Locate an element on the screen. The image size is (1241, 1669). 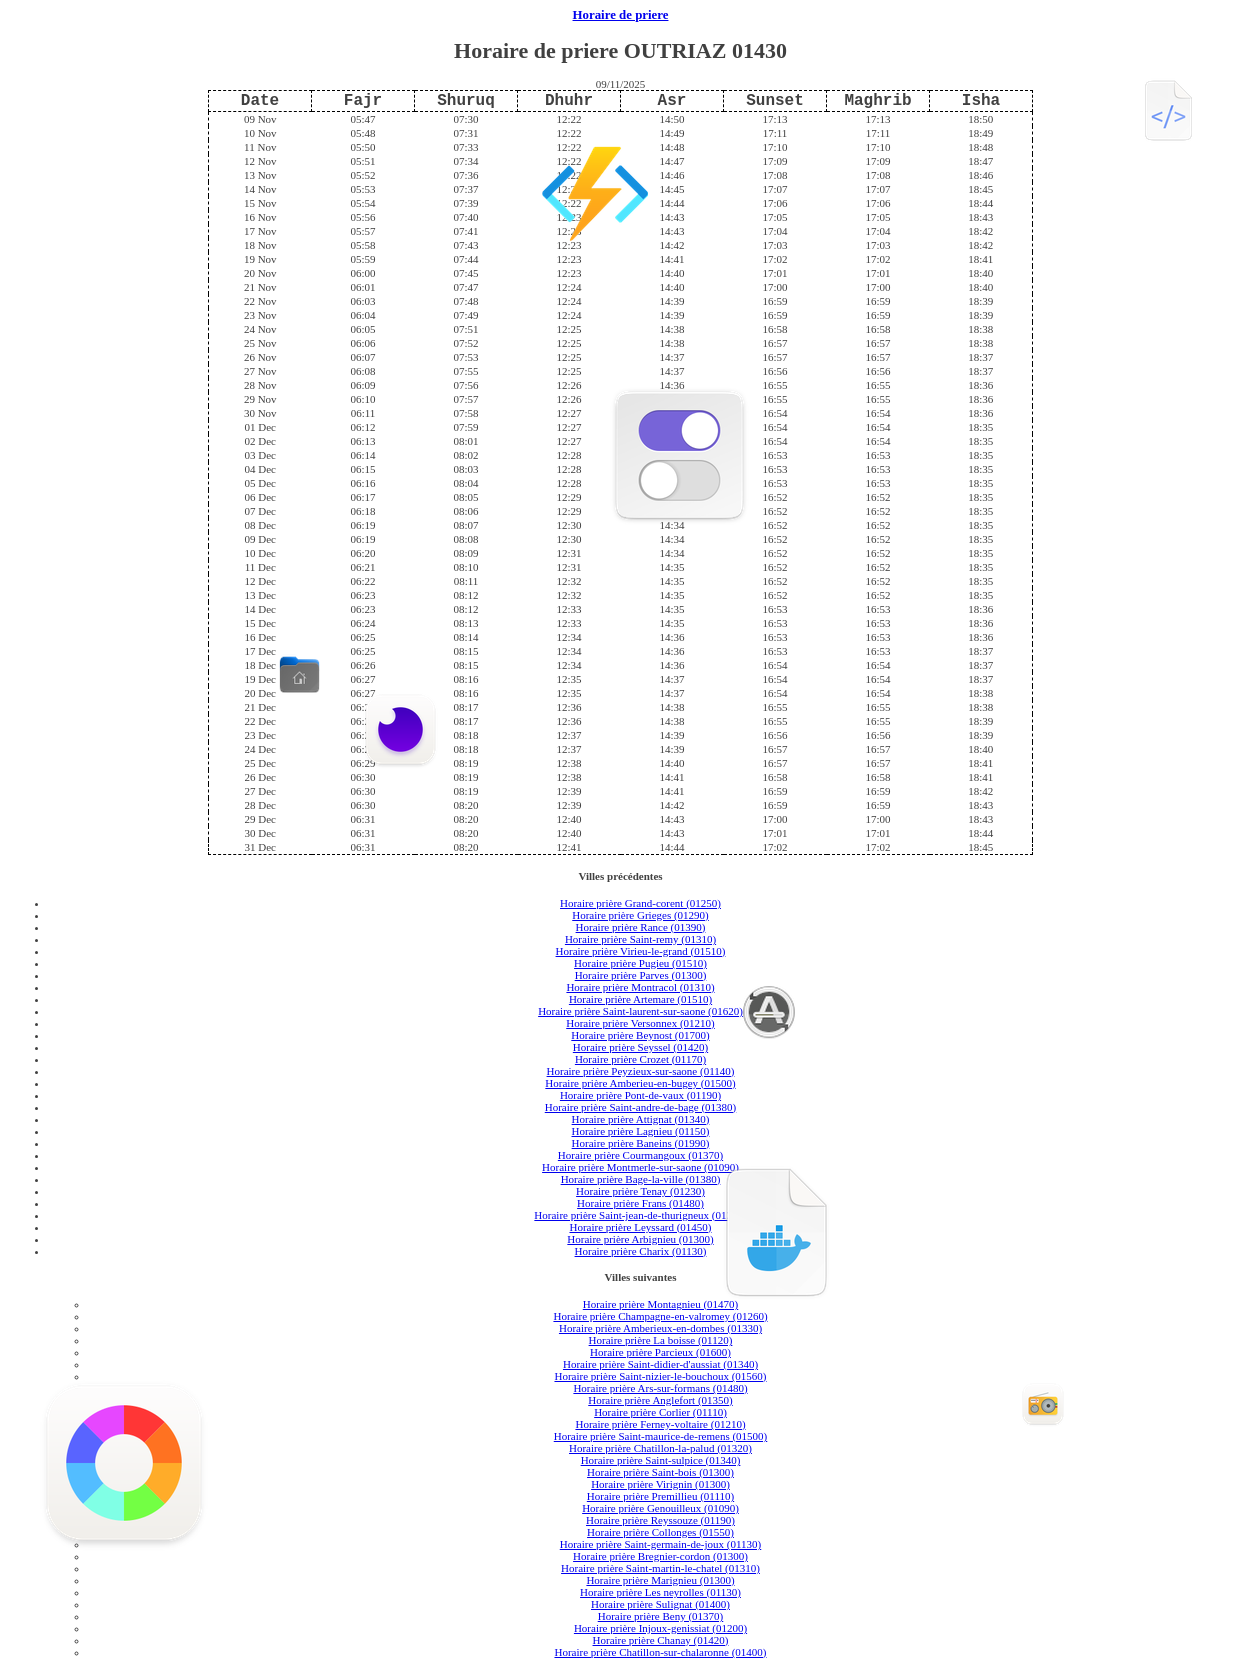
access your home folder is located at coordinates (299, 674).